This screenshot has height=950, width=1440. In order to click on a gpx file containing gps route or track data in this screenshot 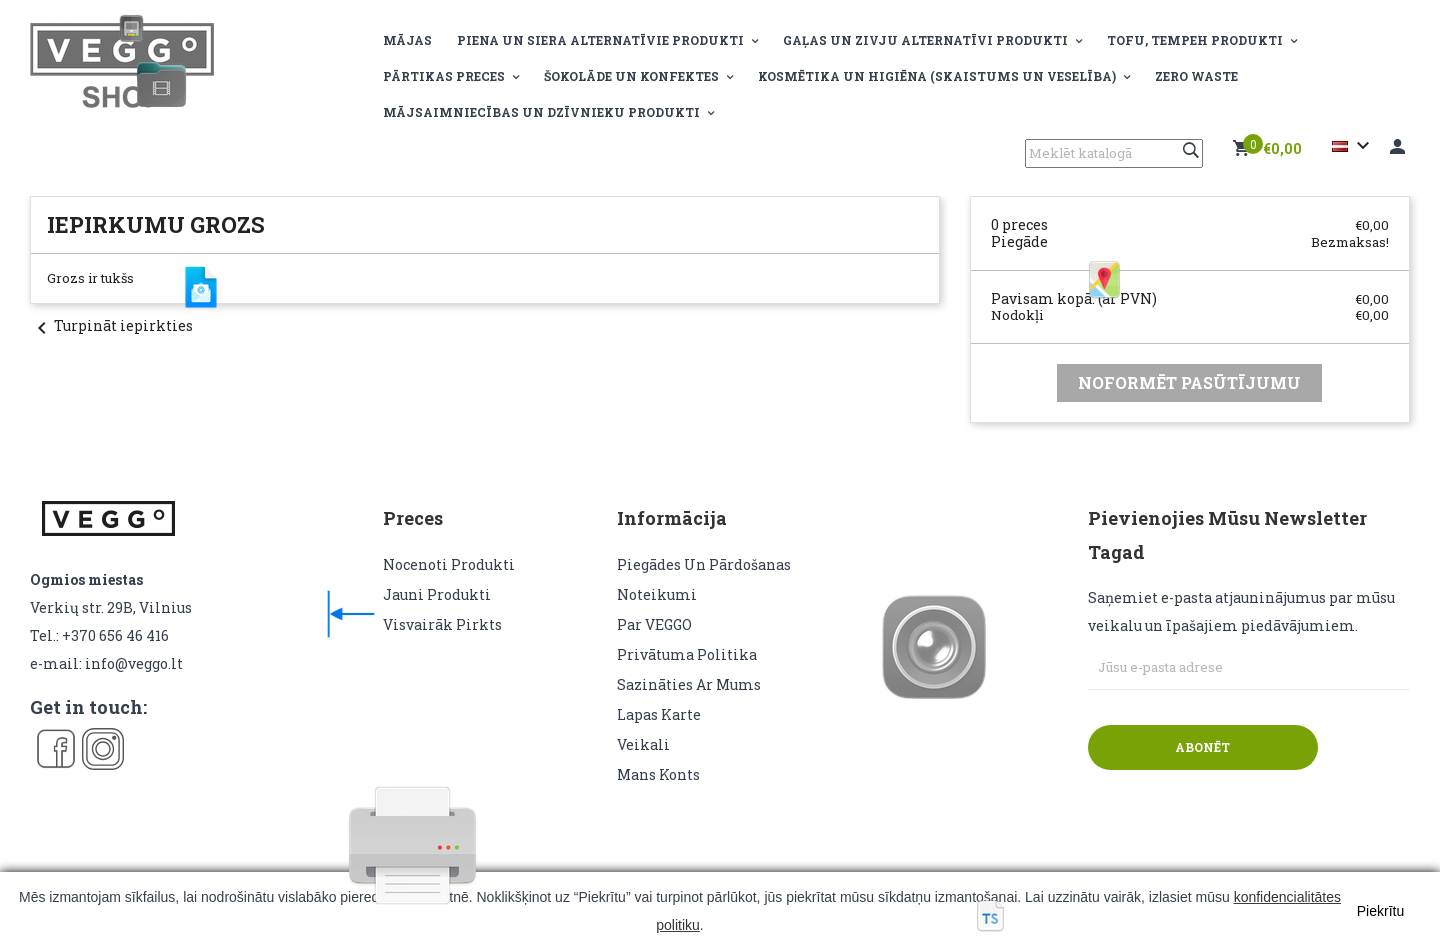, I will do `click(1104, 279)`.